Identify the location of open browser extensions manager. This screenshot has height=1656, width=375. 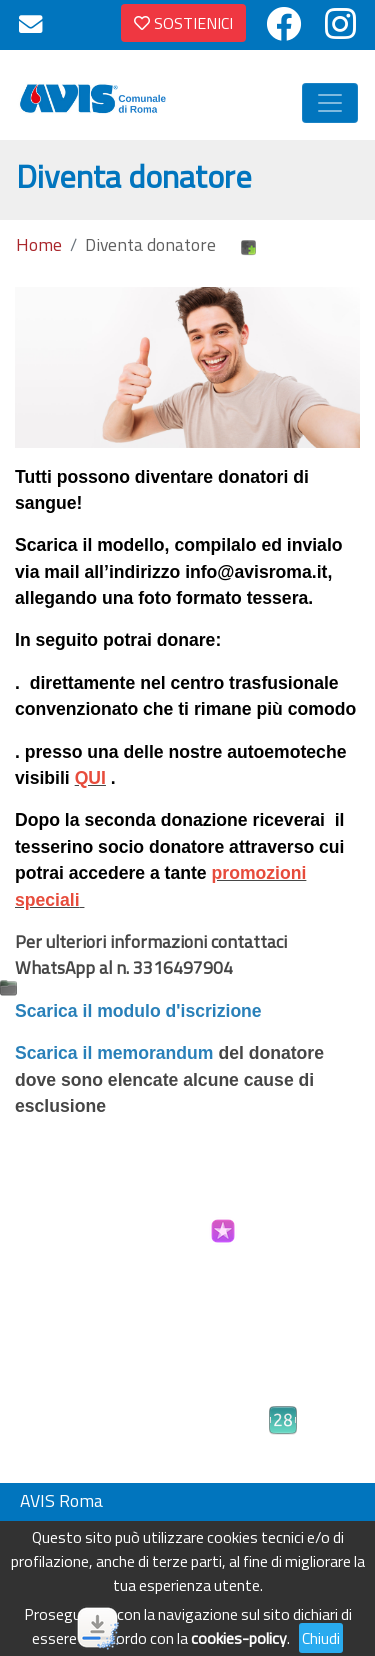
(248, 247).